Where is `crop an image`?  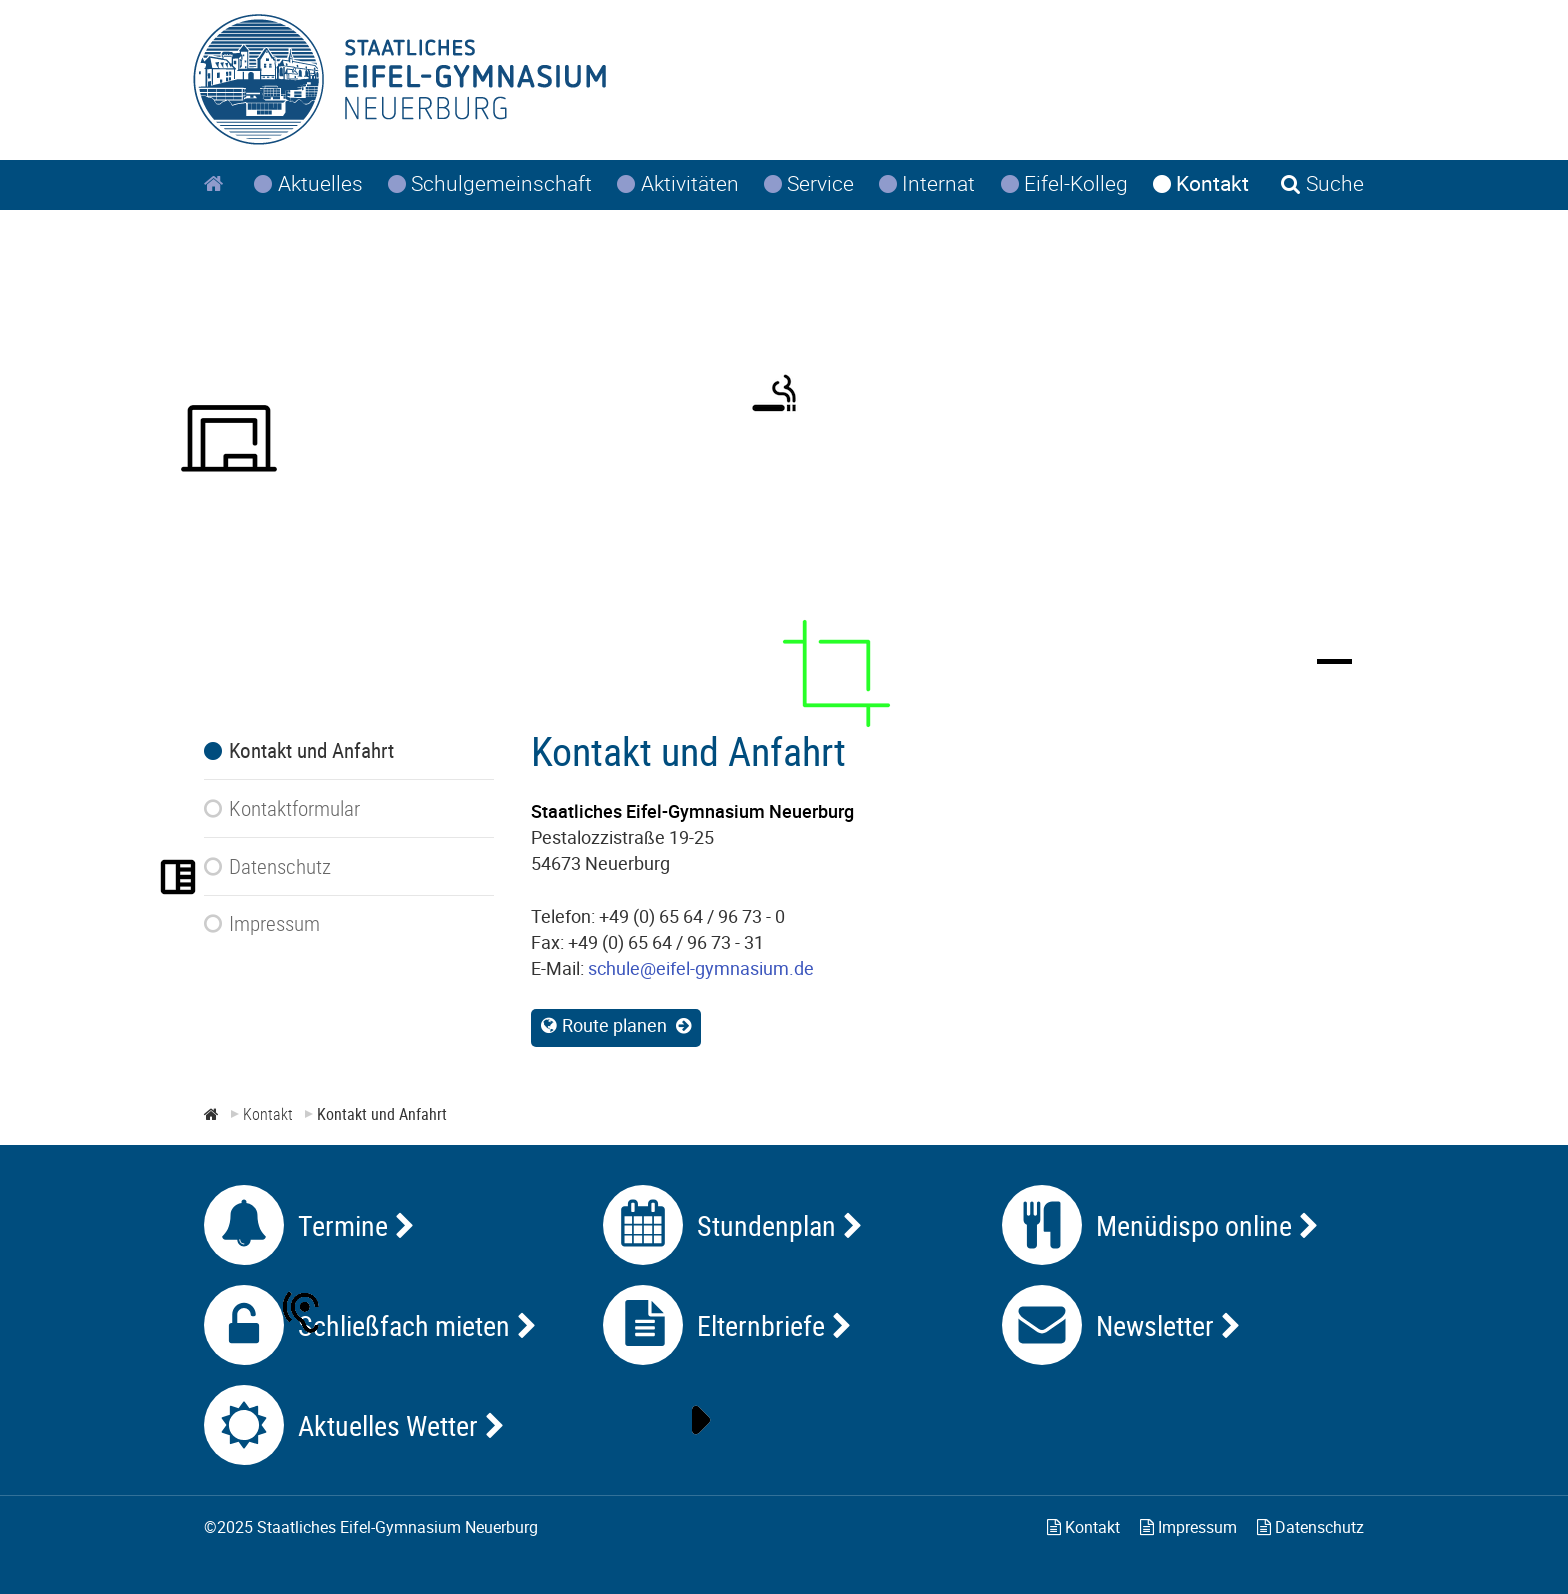
crop an image is located at coordinates (836, 673).